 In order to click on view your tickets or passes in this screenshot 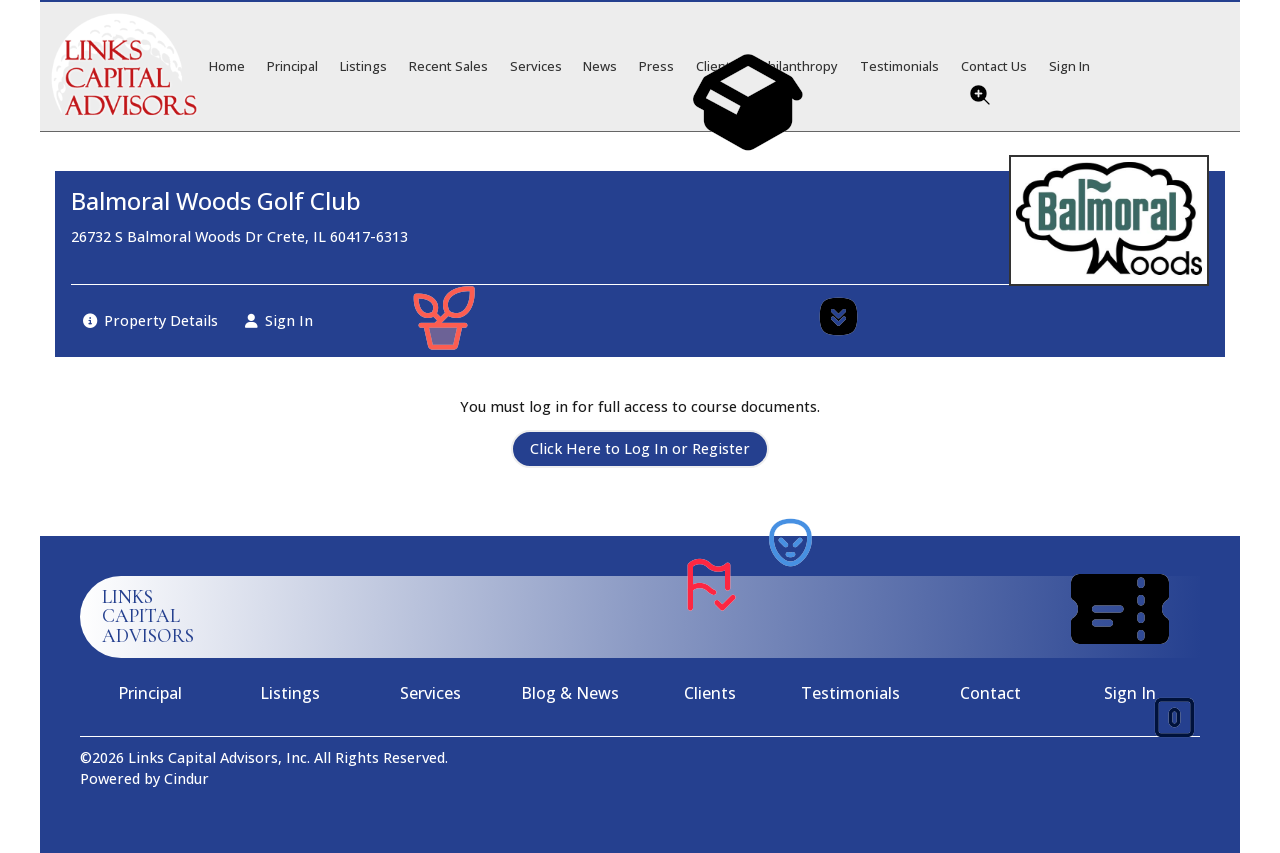, I will do `click(1120, 609)`.